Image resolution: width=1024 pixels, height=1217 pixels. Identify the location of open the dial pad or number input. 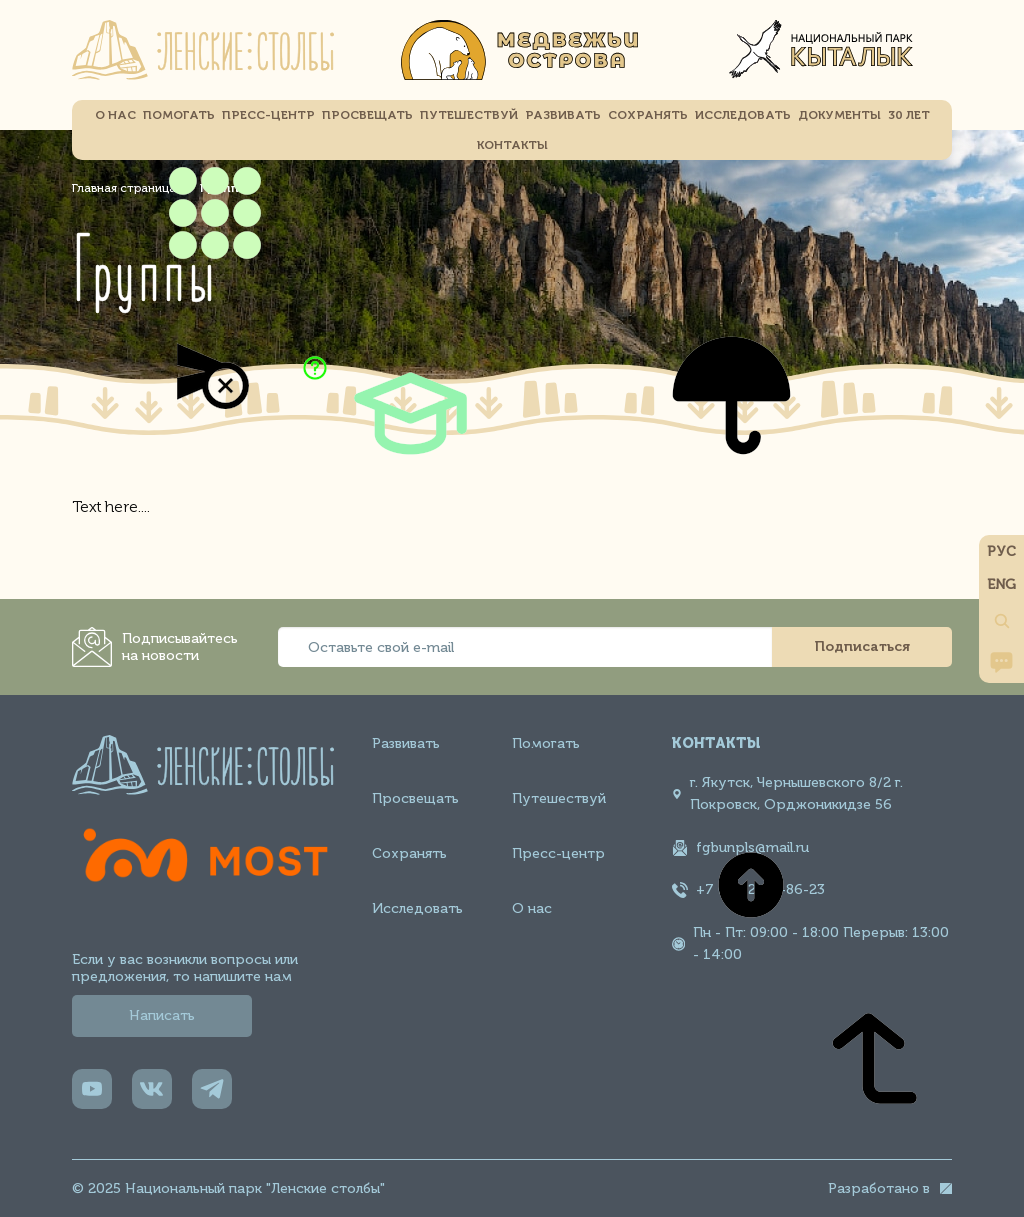
(215, 213).